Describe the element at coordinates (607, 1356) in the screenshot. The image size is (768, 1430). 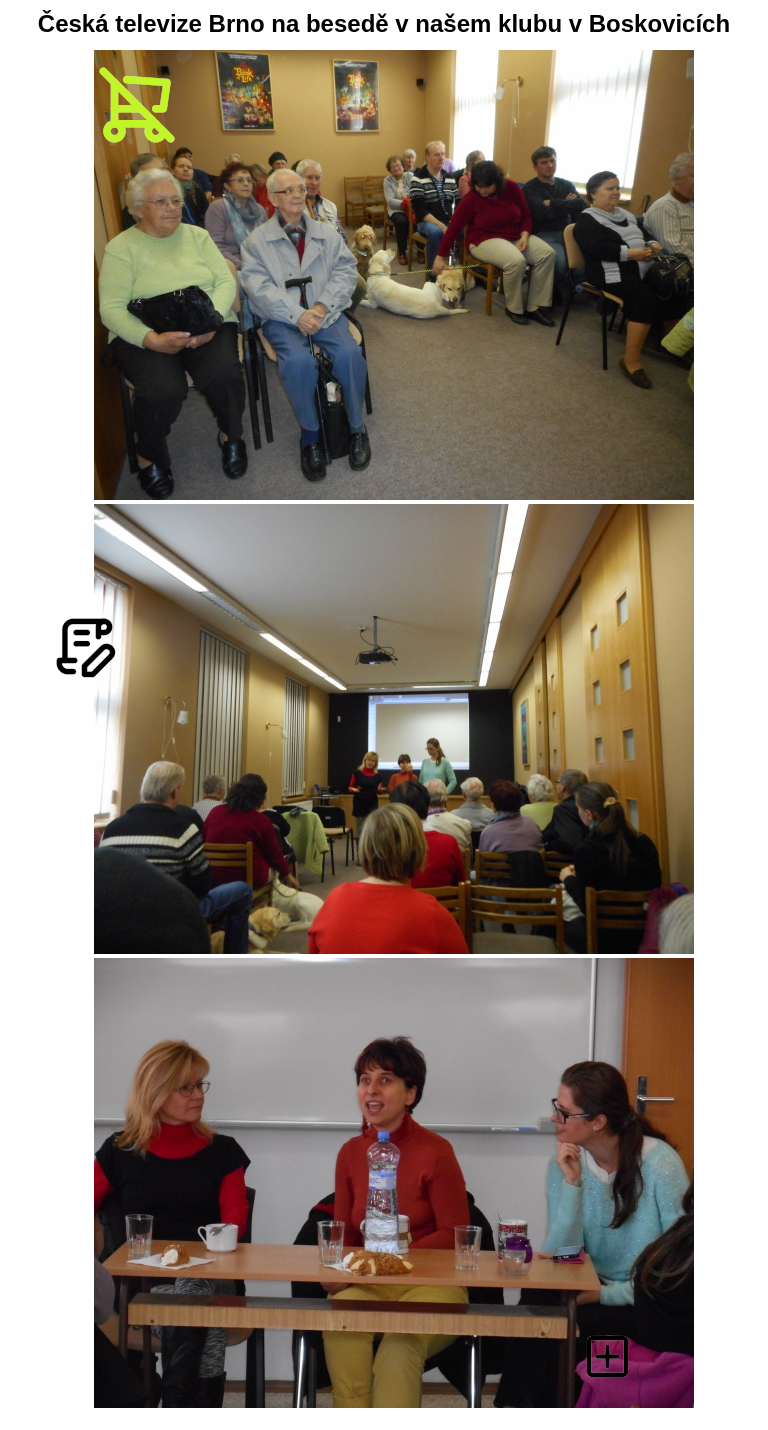
I see `add a new file to the diff` at that location.